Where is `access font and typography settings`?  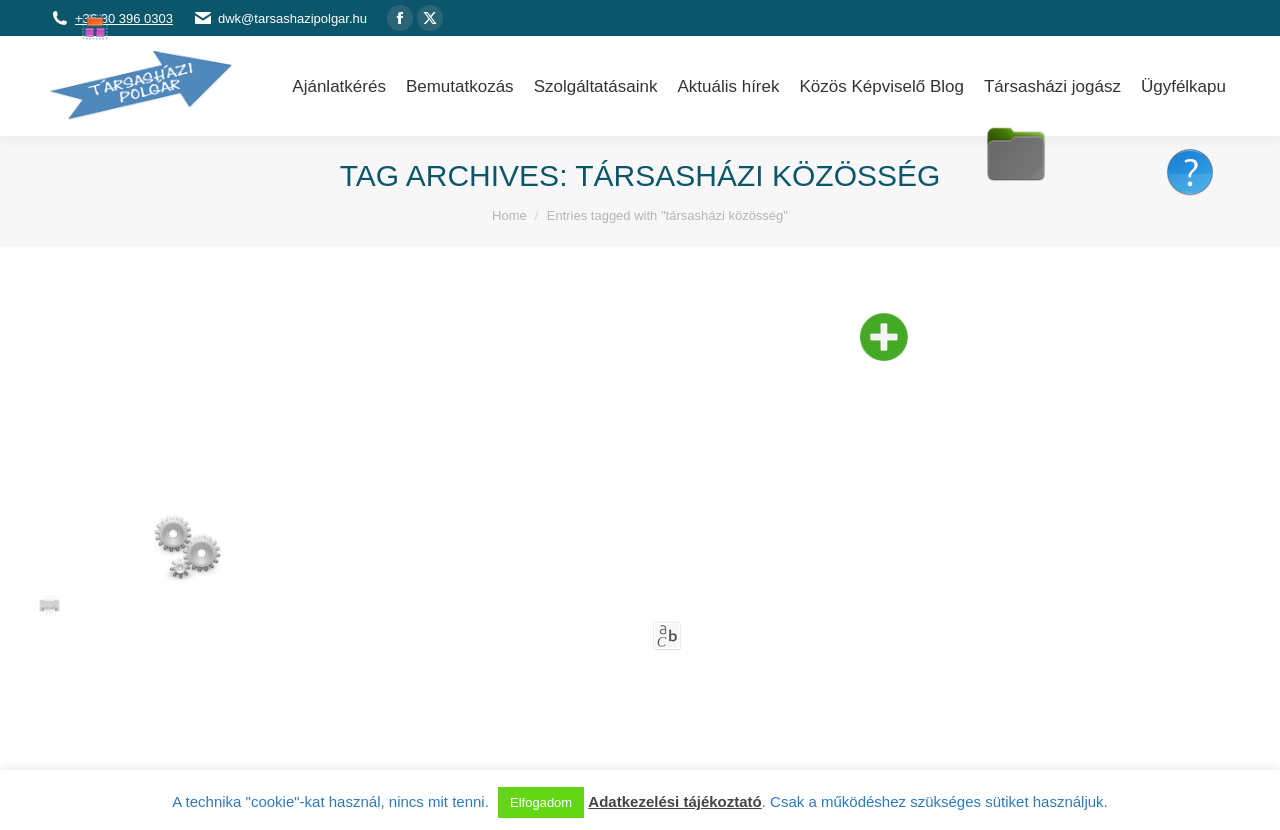 access font and typography settings is located at coordinates (667, 636).